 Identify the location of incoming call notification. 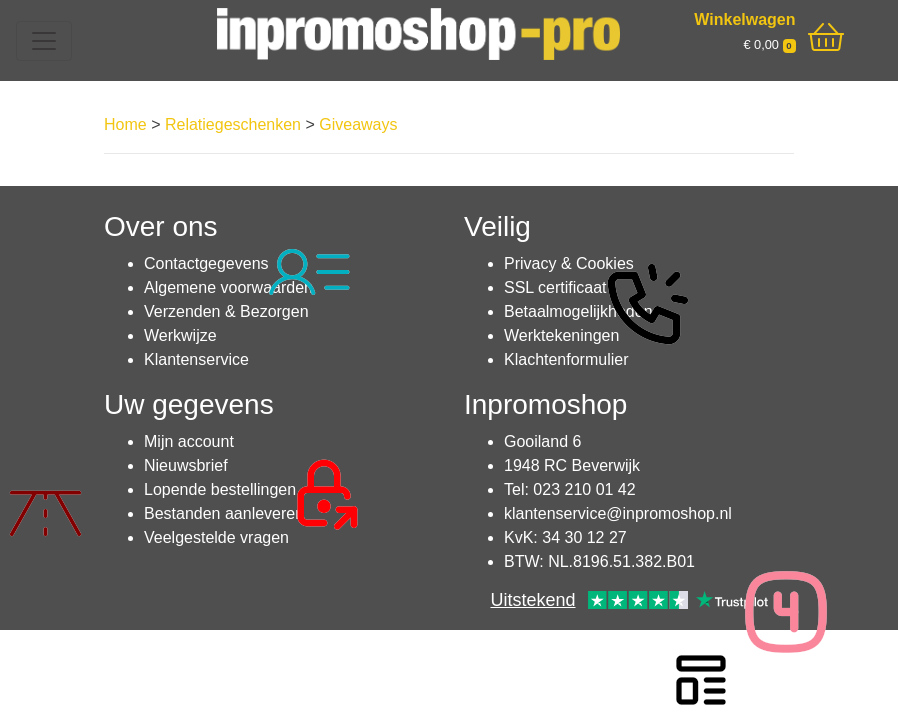
(646, 306).